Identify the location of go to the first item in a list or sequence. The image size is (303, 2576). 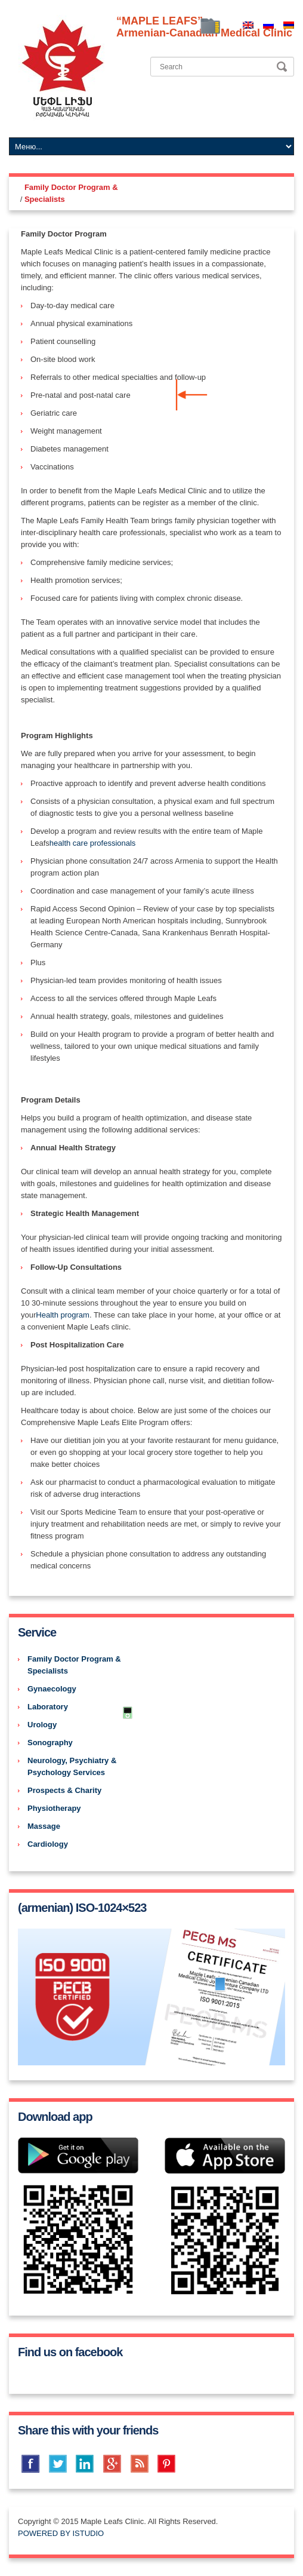
(191, 395).